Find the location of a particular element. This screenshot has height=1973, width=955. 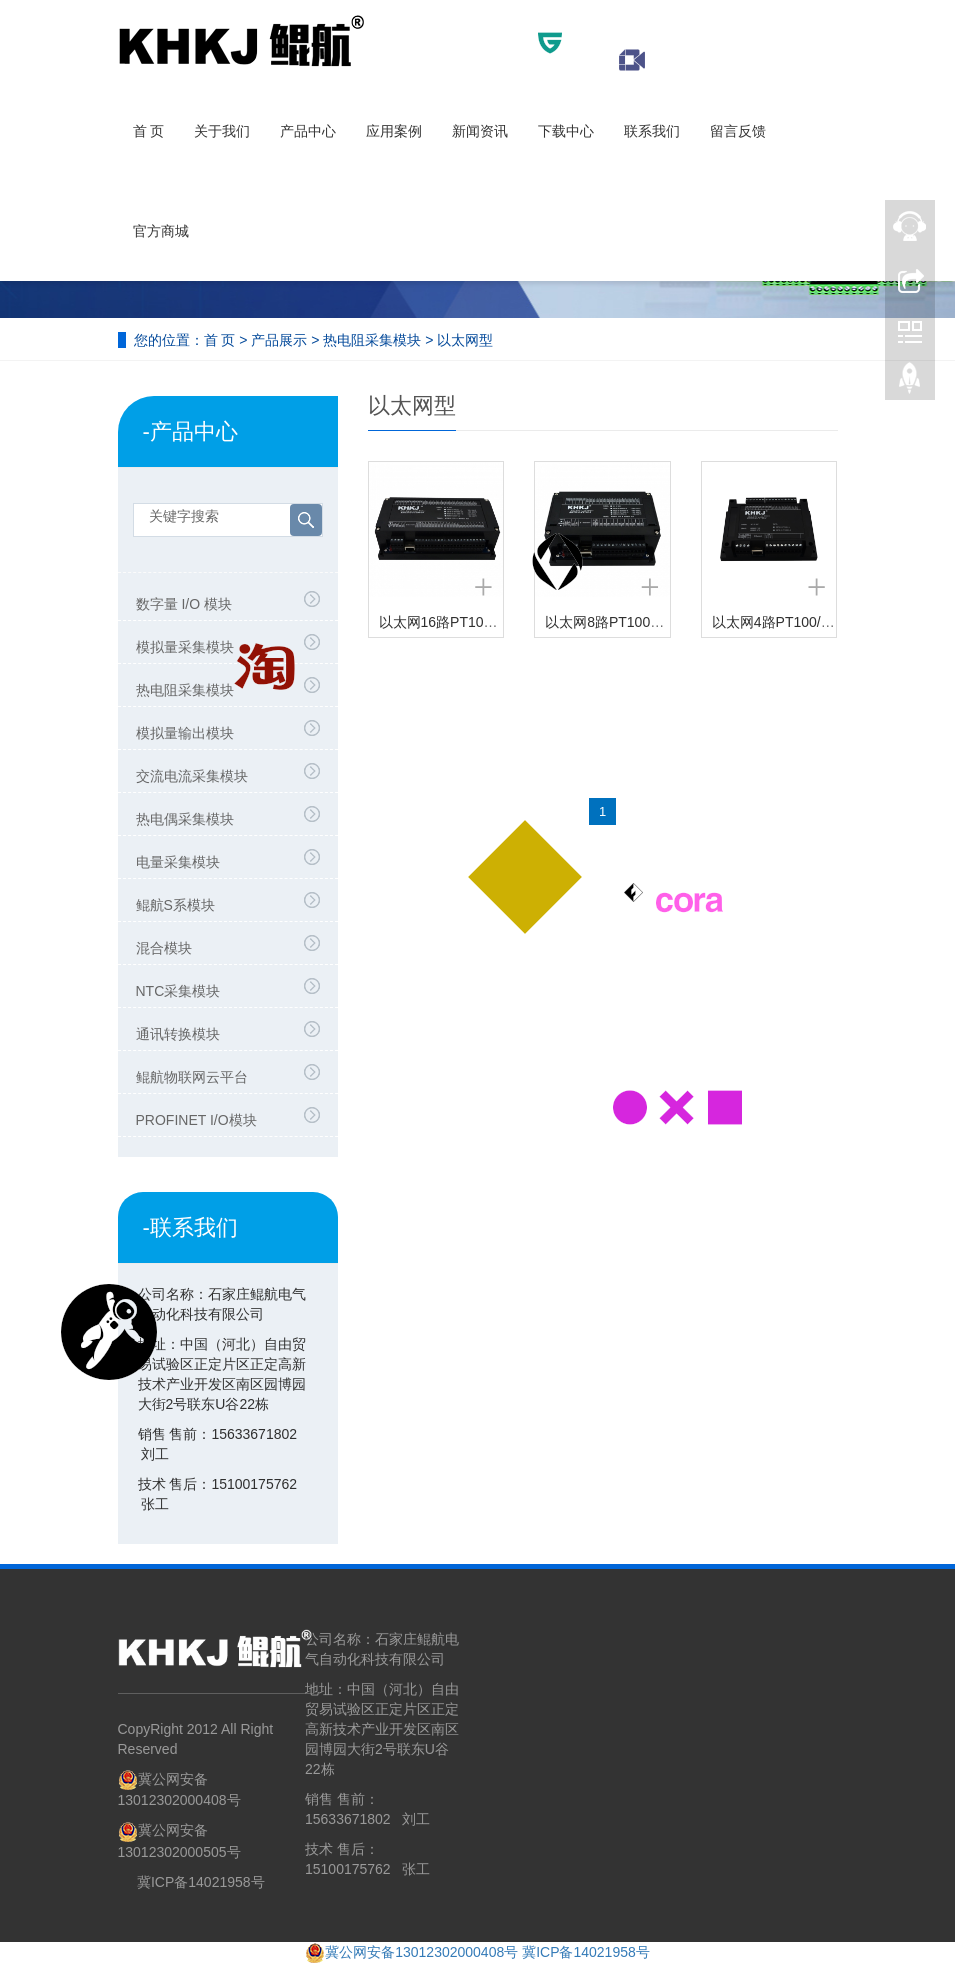

visit the noun project website is located at coordinates (677, 1107).